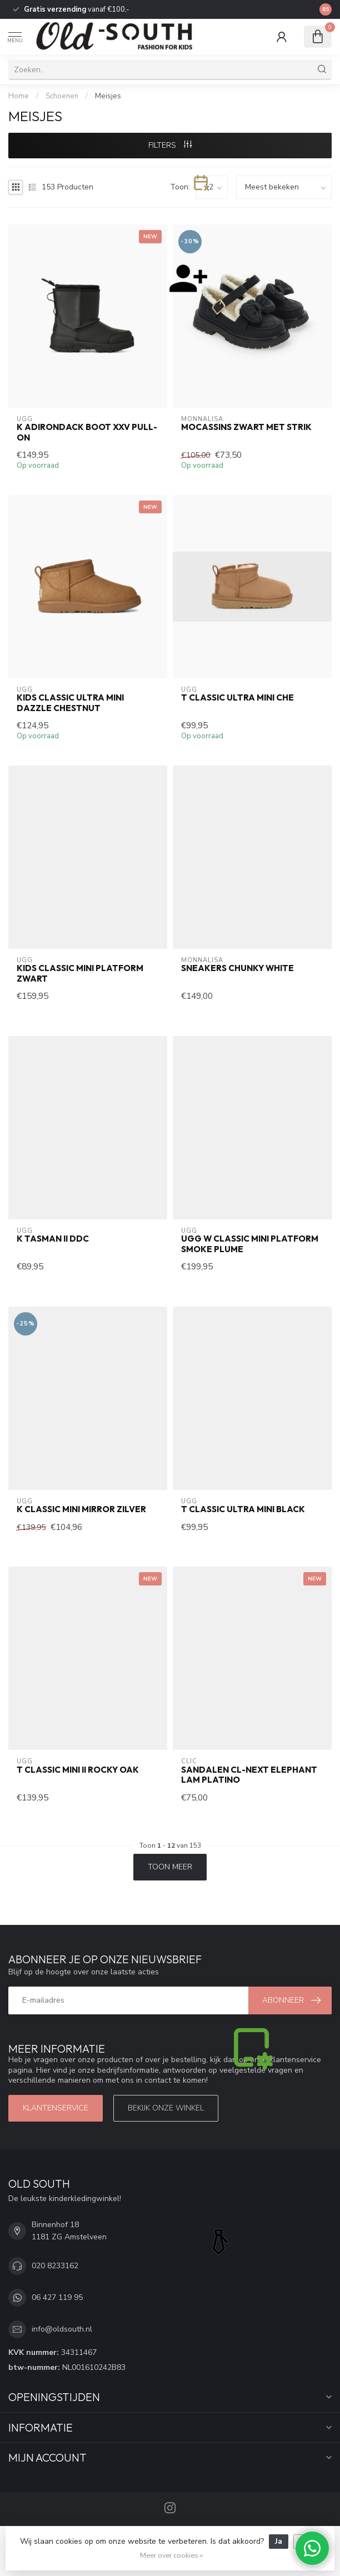  Describe the element at coordinates (188, 278) in the screenshot. I see `add a new contact or friend` at that location.